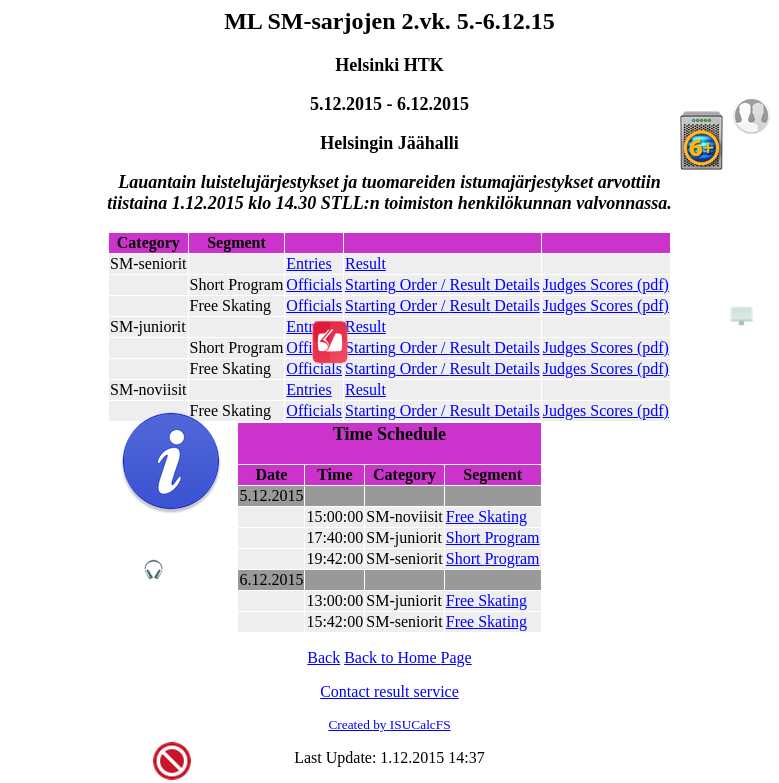  What do you see at coordinates (153, 569) in the screenshot?
I see `bluetooth headphones connected` at bounding box center [153, 569].